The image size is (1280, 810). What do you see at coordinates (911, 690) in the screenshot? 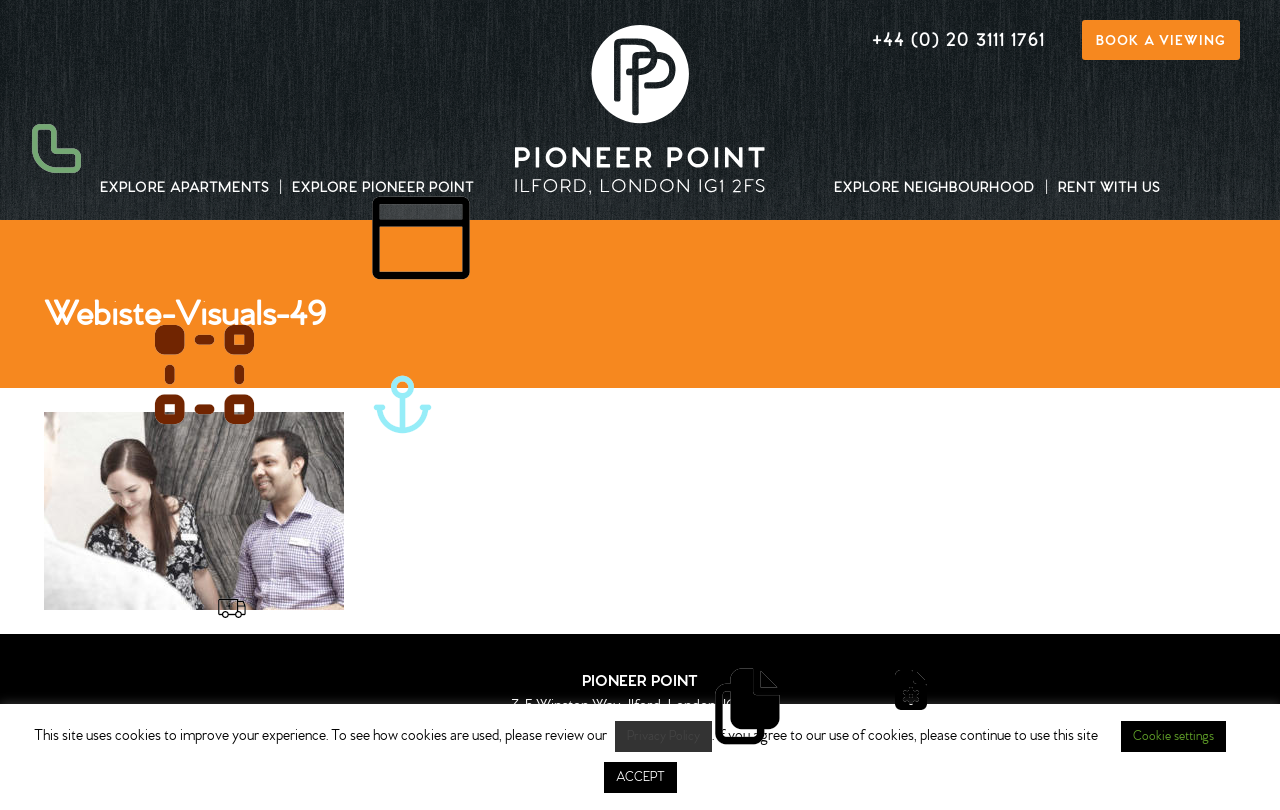
I see `access file settings or preferences` at bounding box center [911, 690].